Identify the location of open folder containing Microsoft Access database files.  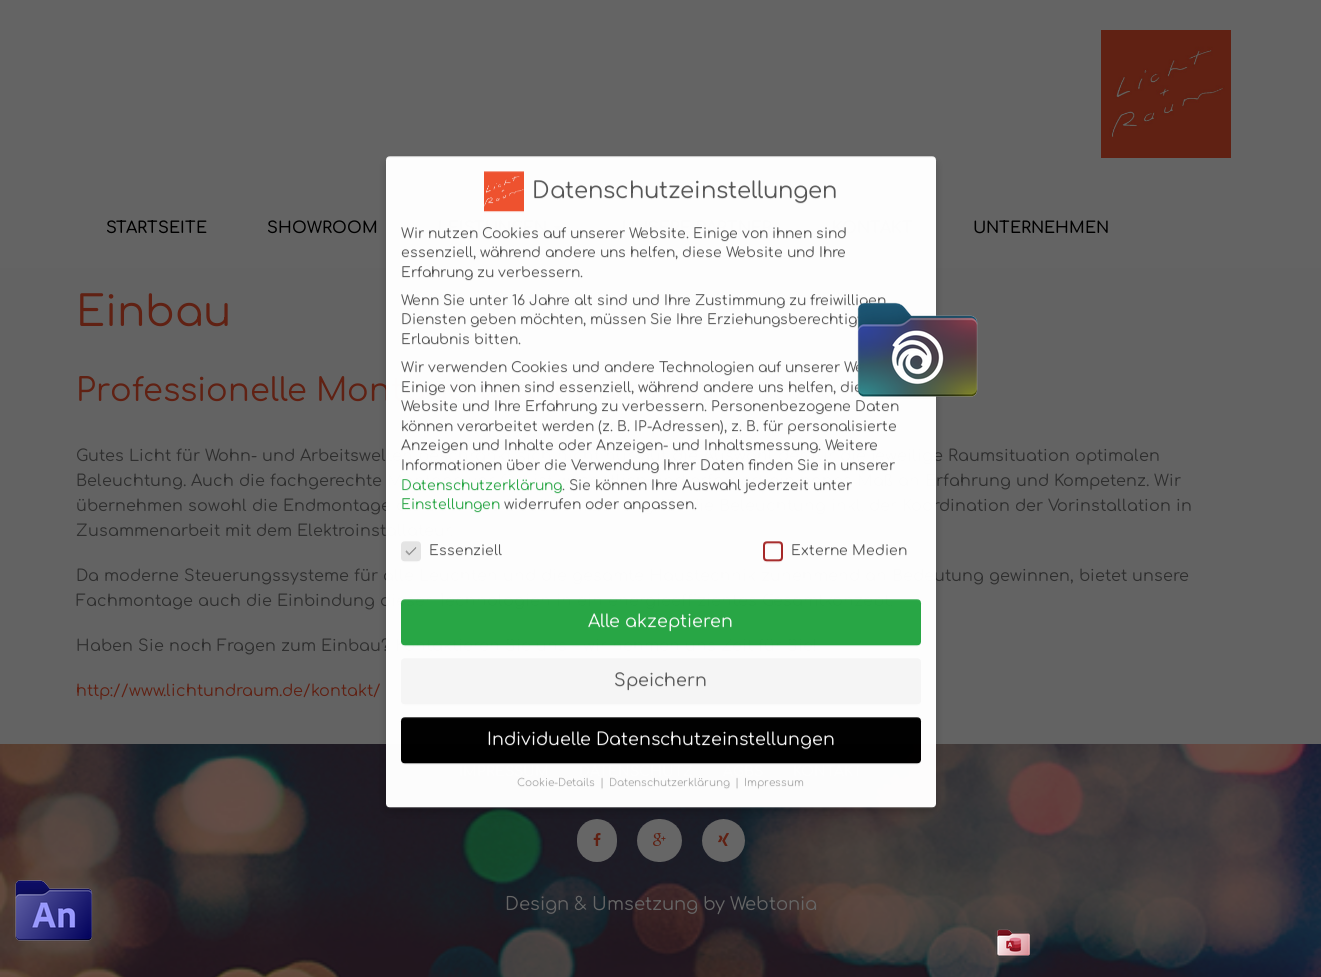
(1013, 943).